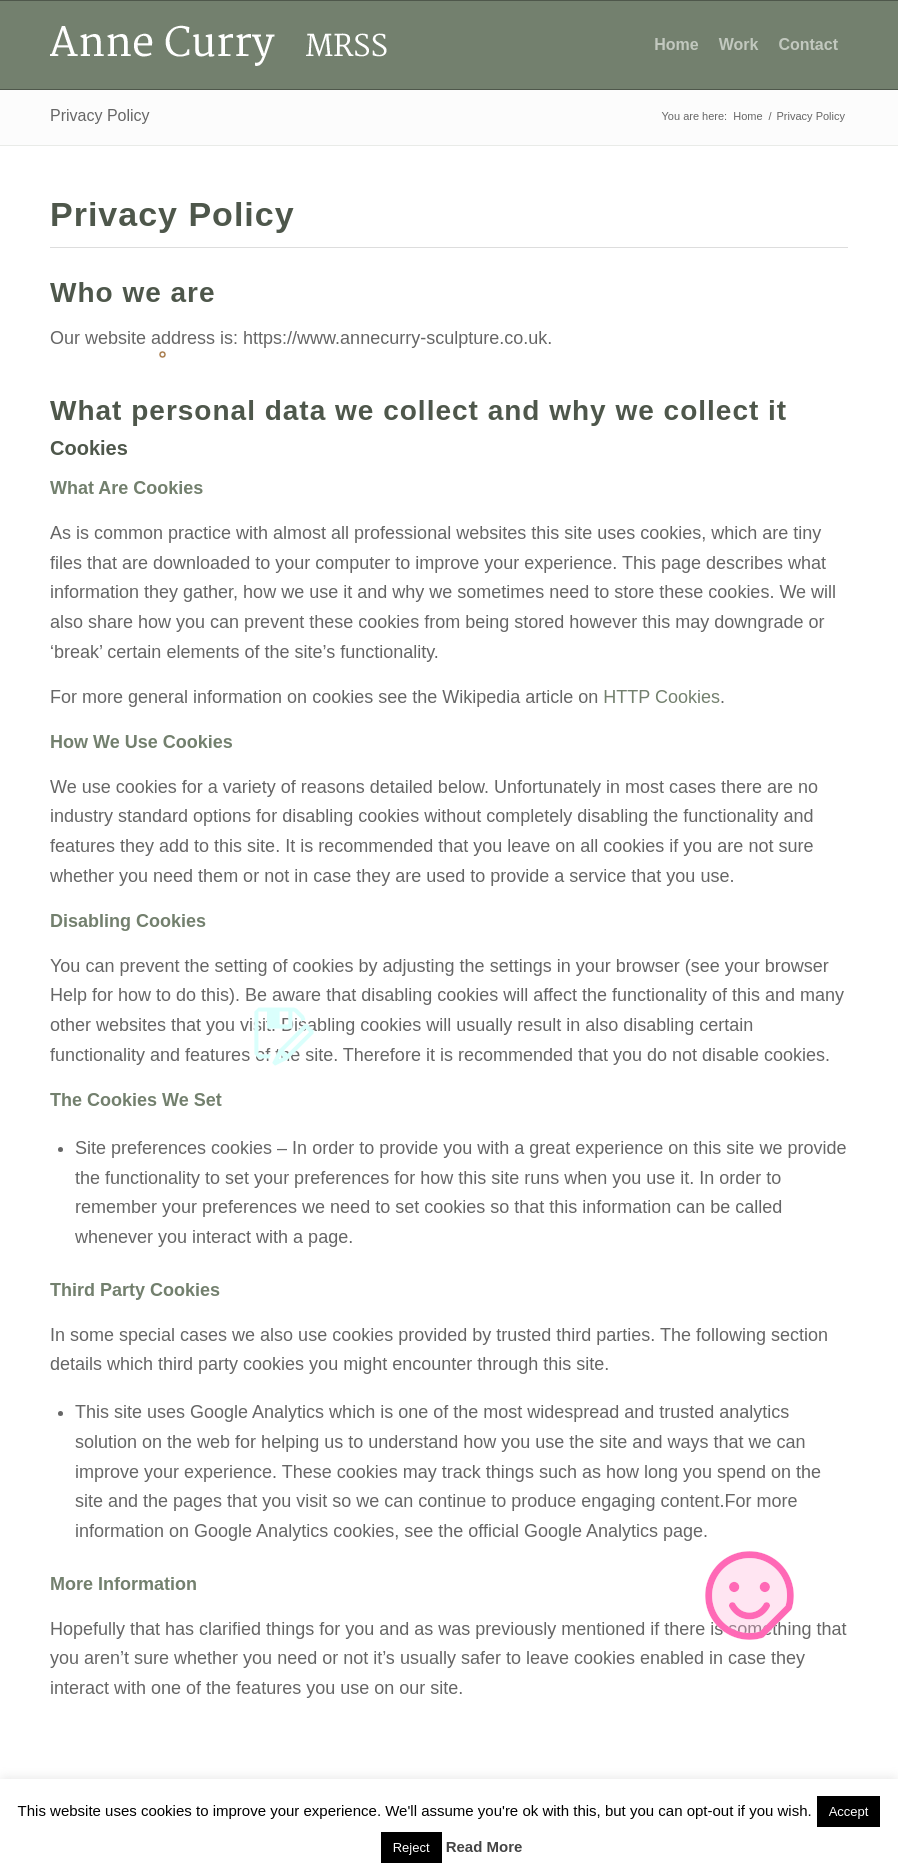 The width and height of the screenshot is (898, 1875). I want to click on add a sticker or emoji to your message, so click(749, 1595).